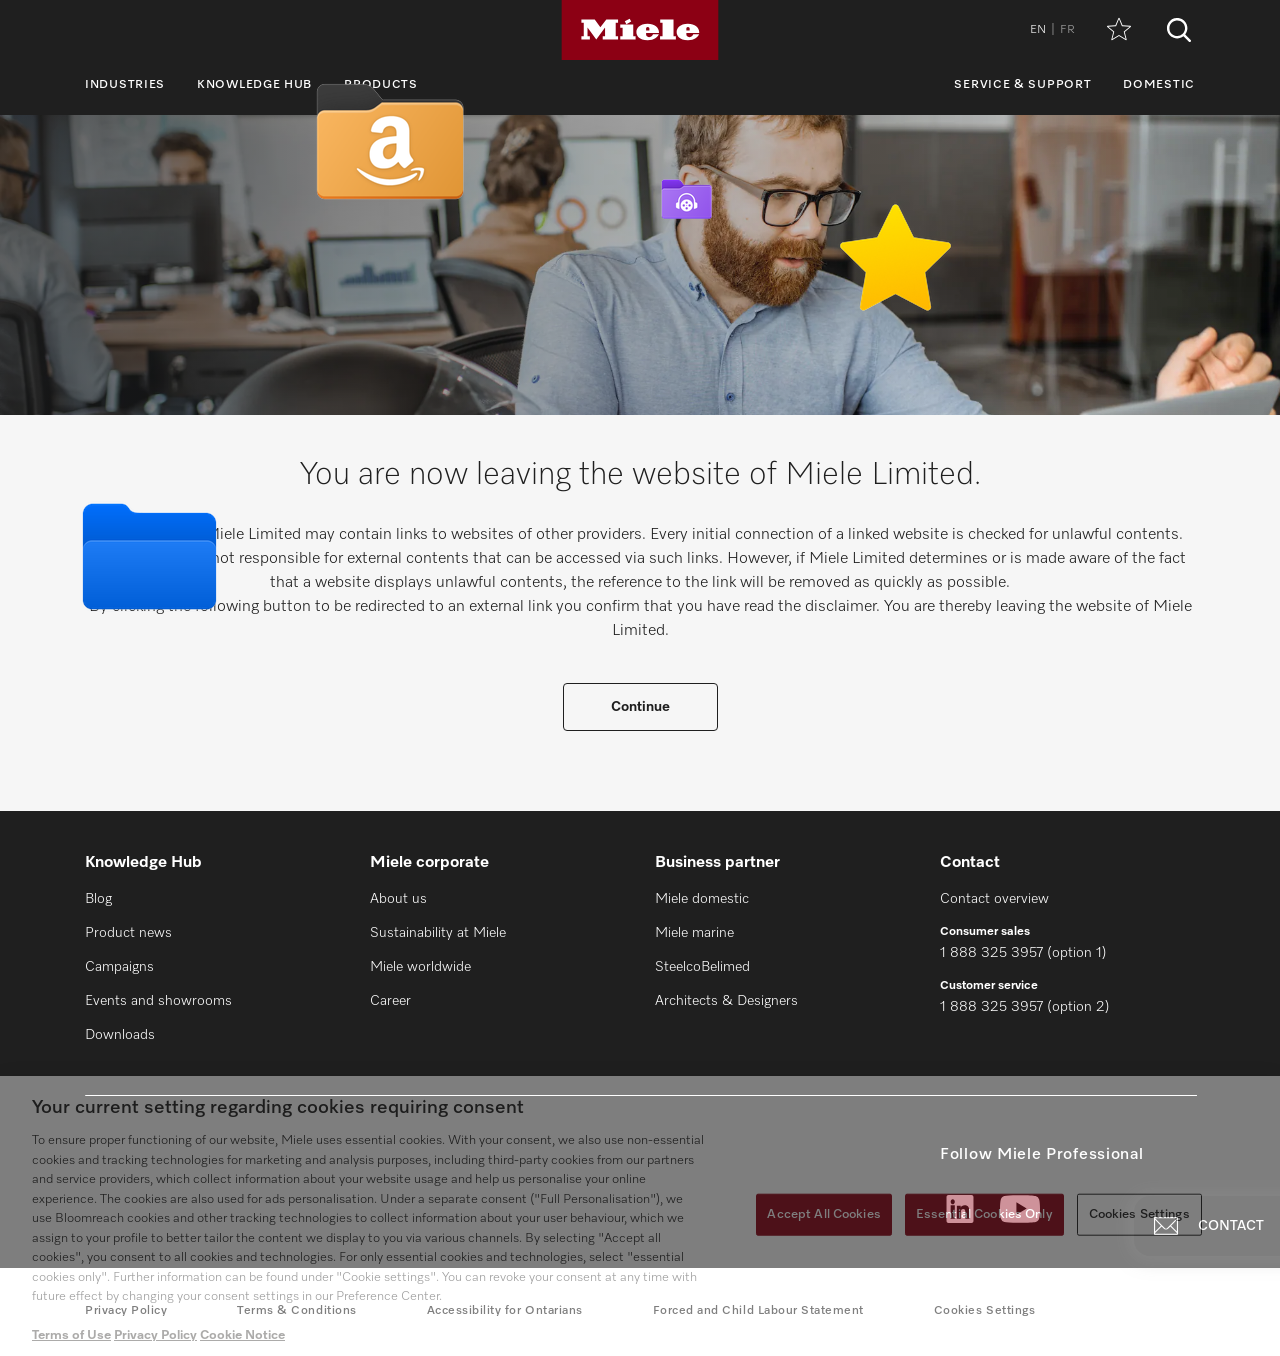  Describe the element at coordinates (895, 257) in the screenshot. I see `mark item as favorite` at that location.